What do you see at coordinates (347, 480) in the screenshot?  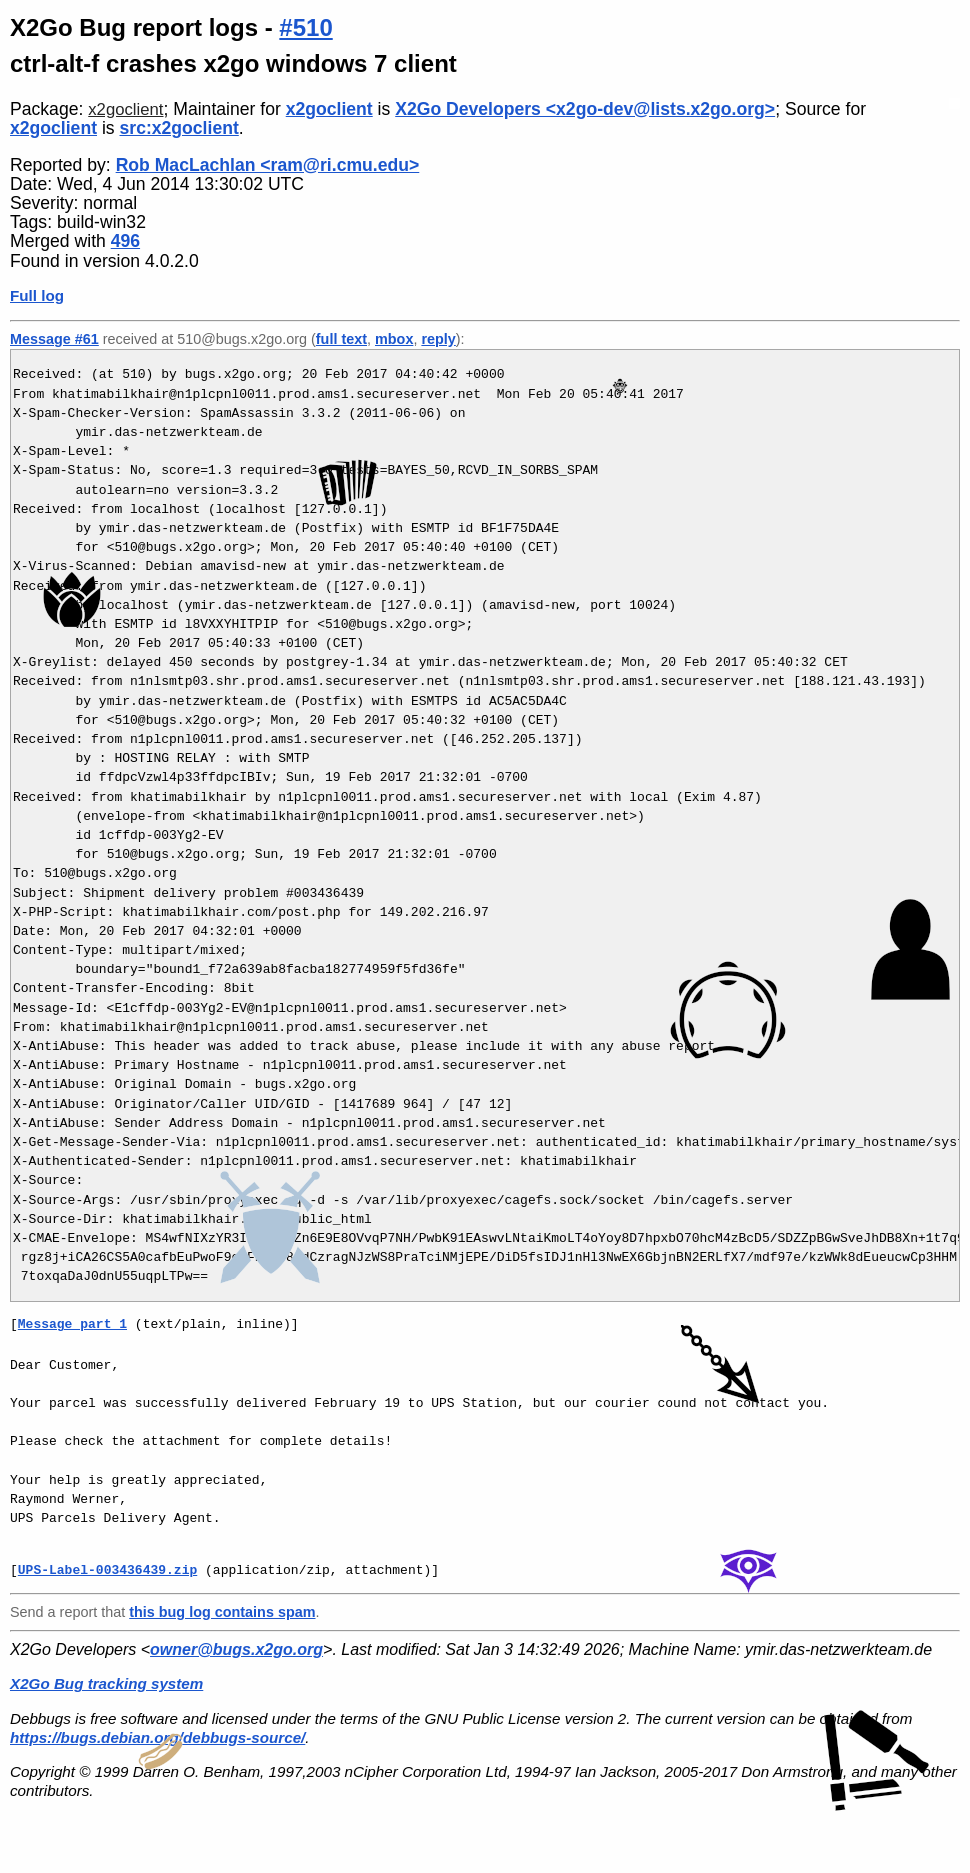 I see `select accordion instrument` at bounding box center [347, 480].